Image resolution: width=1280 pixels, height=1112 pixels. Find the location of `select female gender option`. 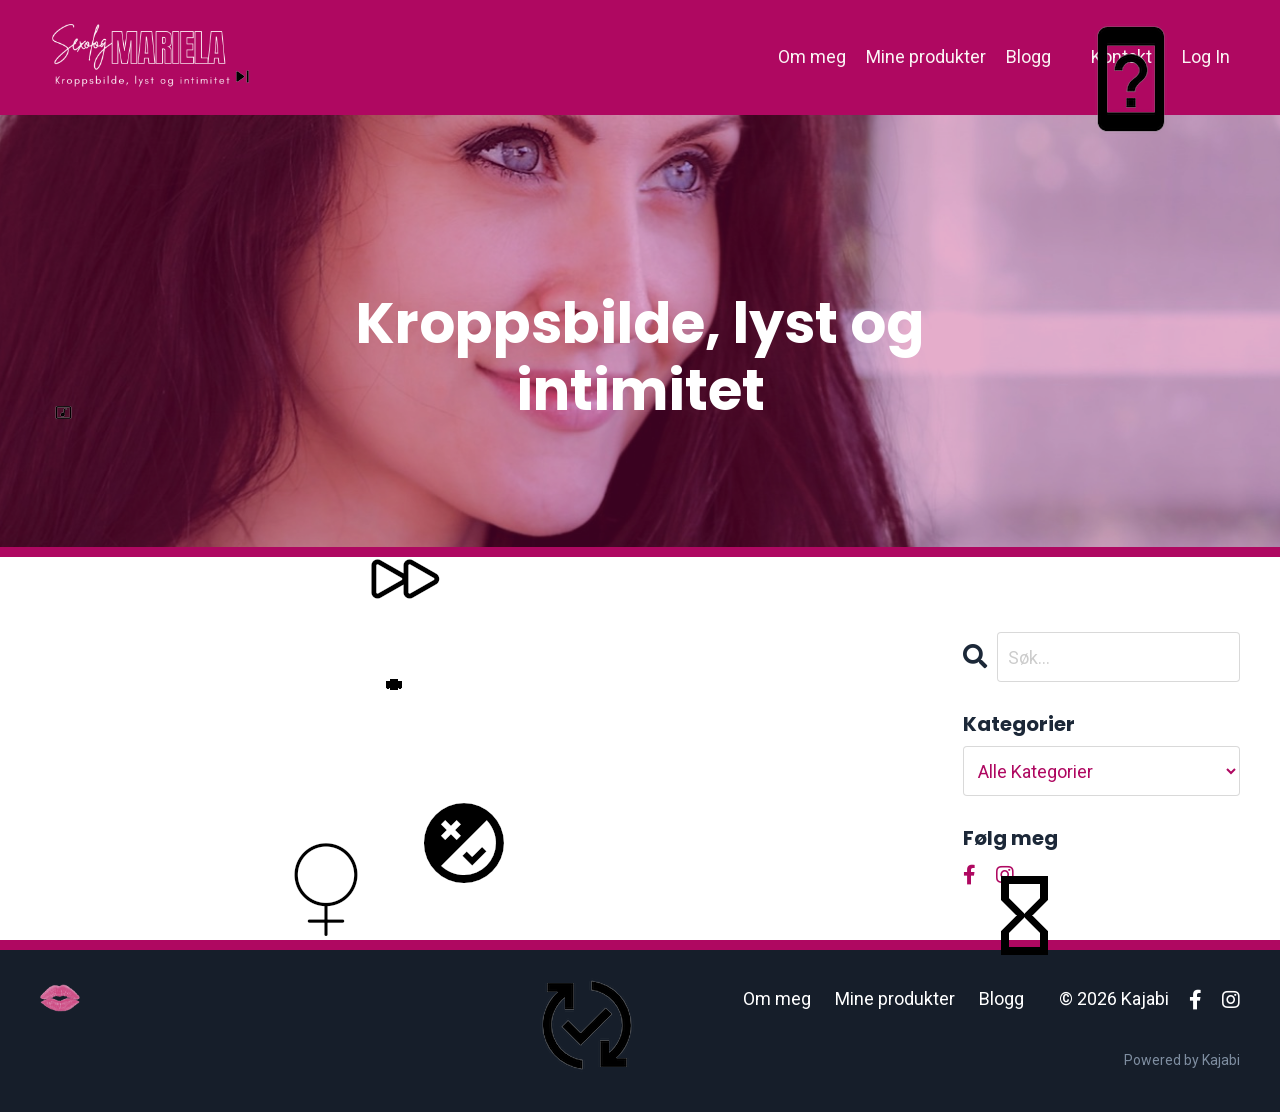

select female gender option is located at coordinates (326, 888).